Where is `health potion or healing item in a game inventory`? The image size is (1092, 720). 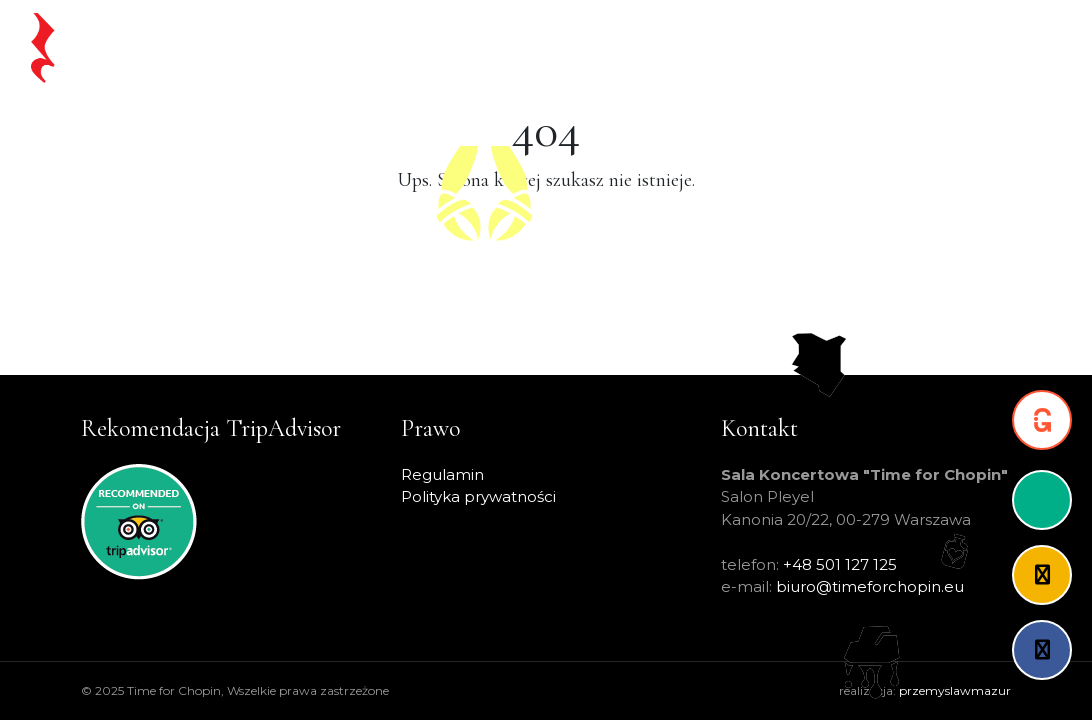 health potion or healing item in a game inventory is located at coordinates (955, 551).